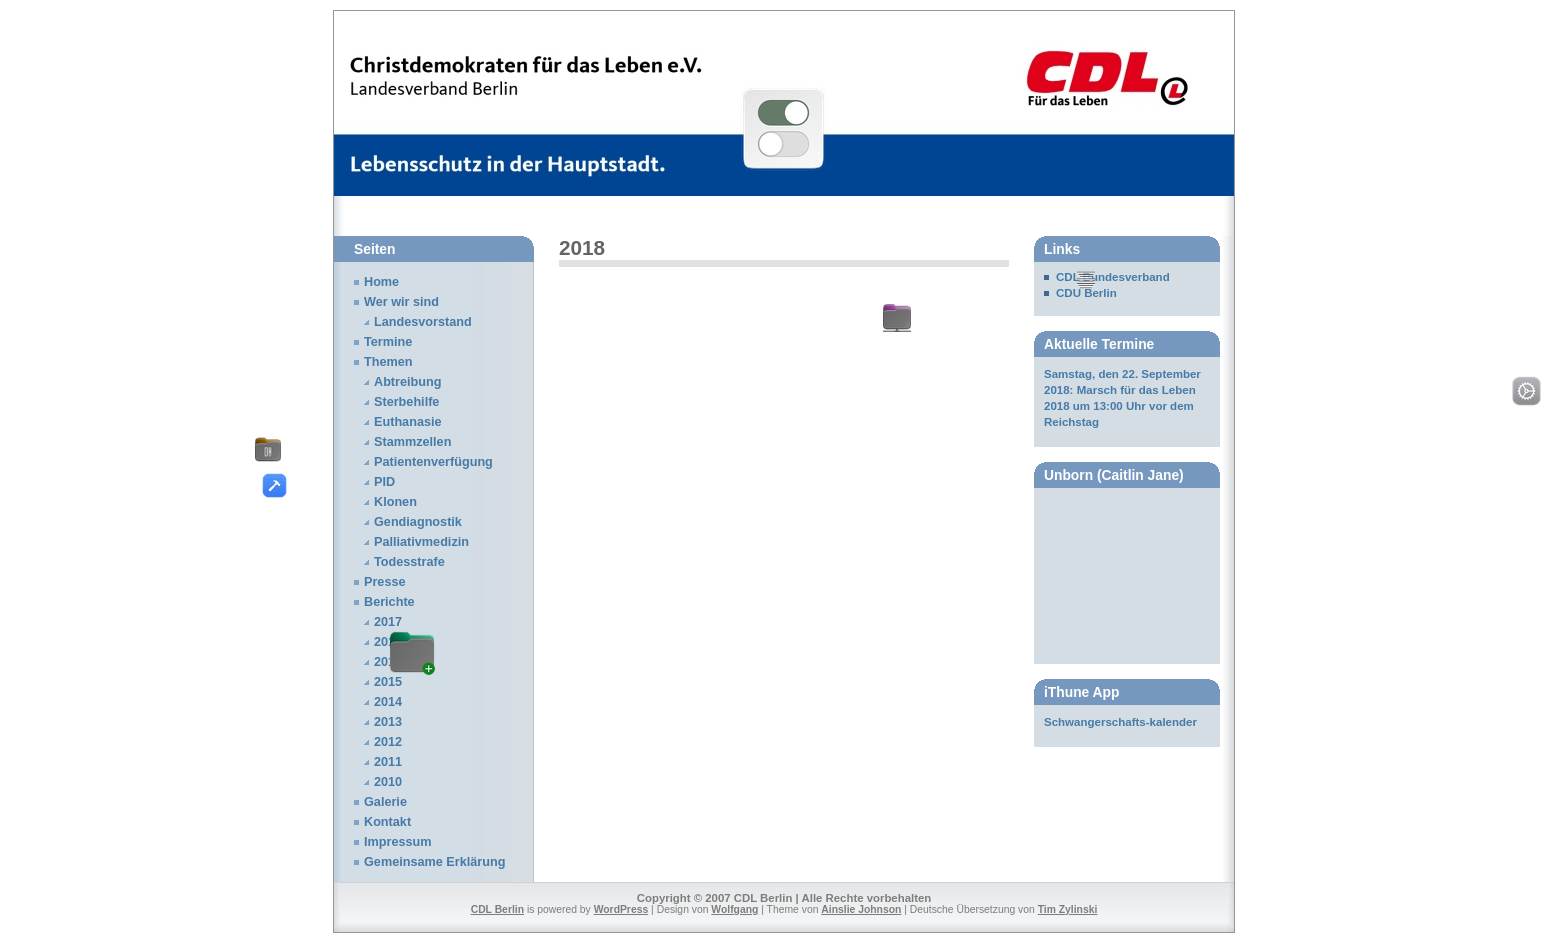  Describe the element at coordinates (1526, 391) in the screenshot. I see `open system preferences` at that location.